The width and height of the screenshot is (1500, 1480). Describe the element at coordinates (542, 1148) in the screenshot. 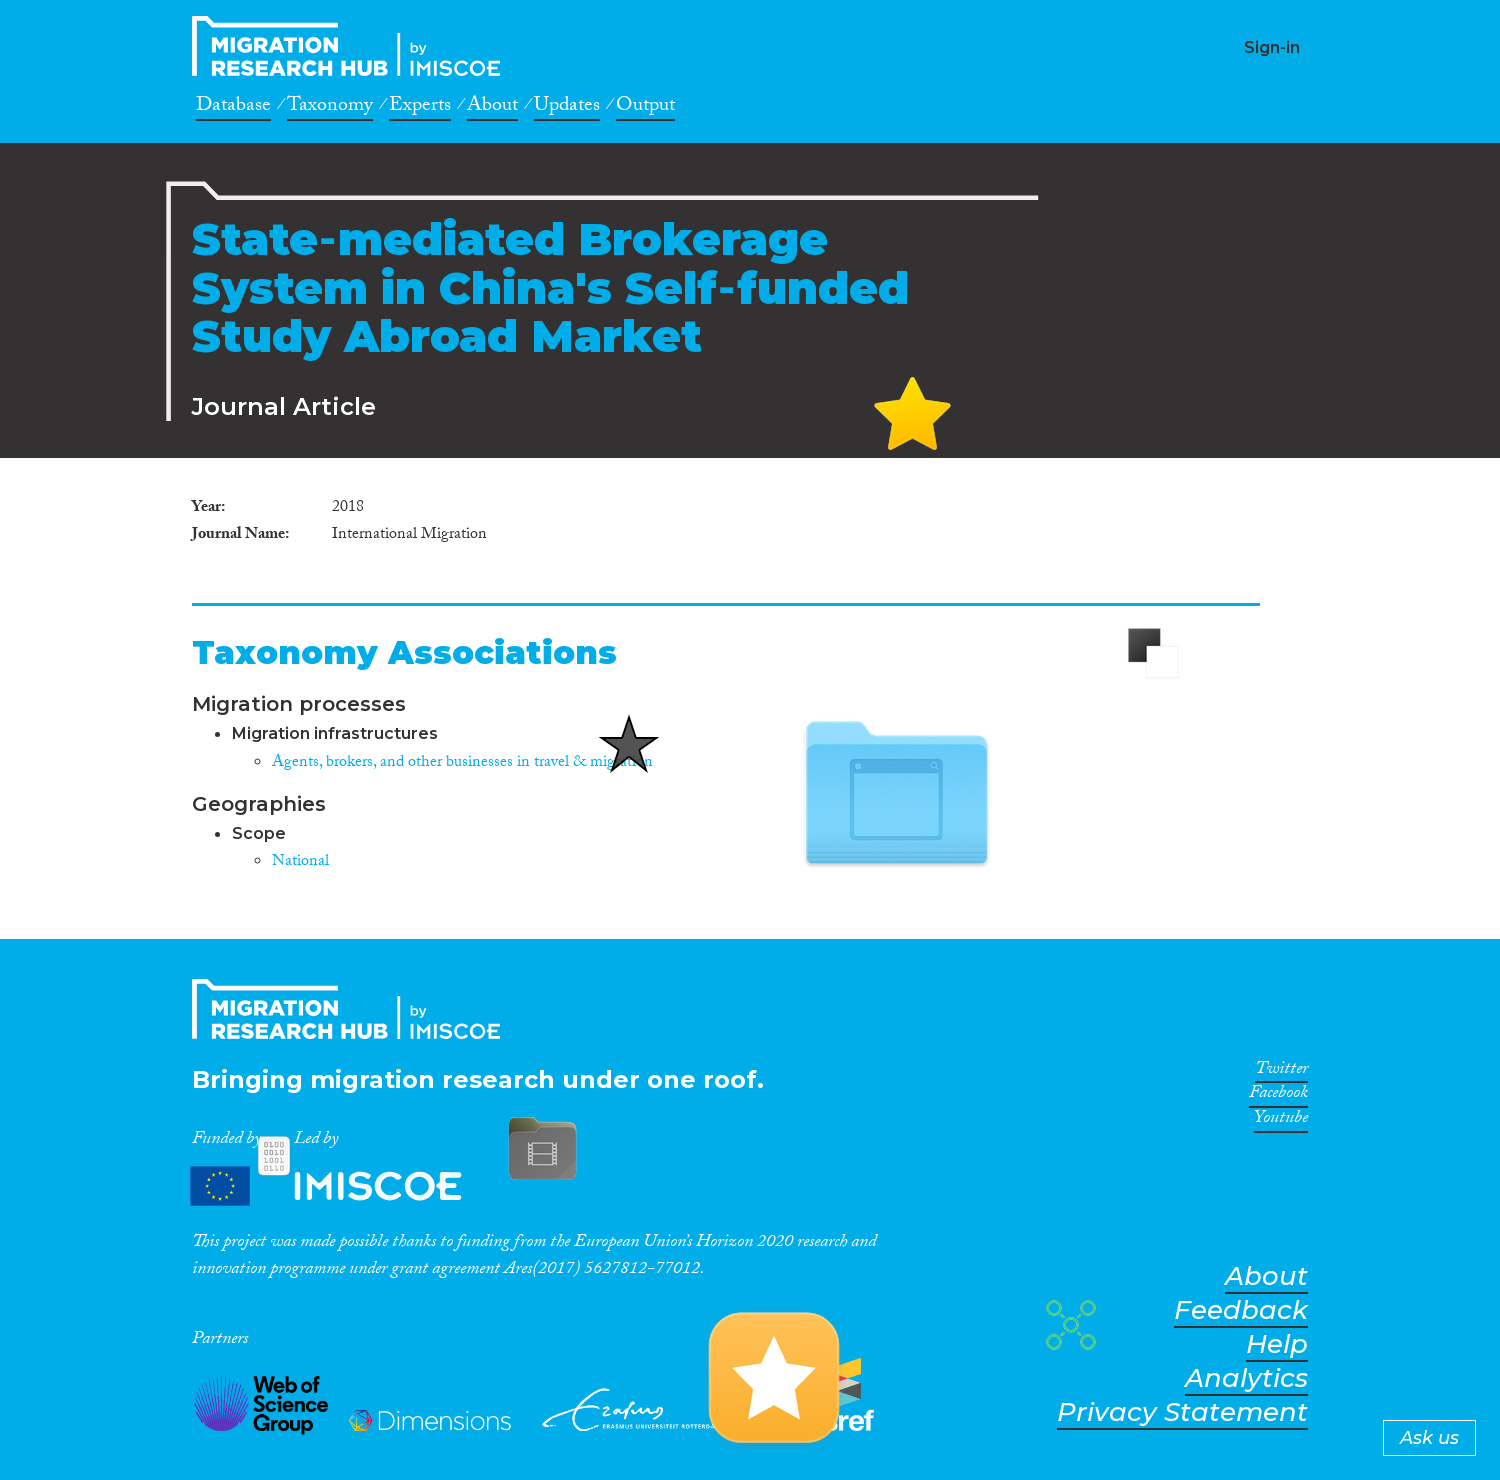

I see `open your videos folder` at that location.